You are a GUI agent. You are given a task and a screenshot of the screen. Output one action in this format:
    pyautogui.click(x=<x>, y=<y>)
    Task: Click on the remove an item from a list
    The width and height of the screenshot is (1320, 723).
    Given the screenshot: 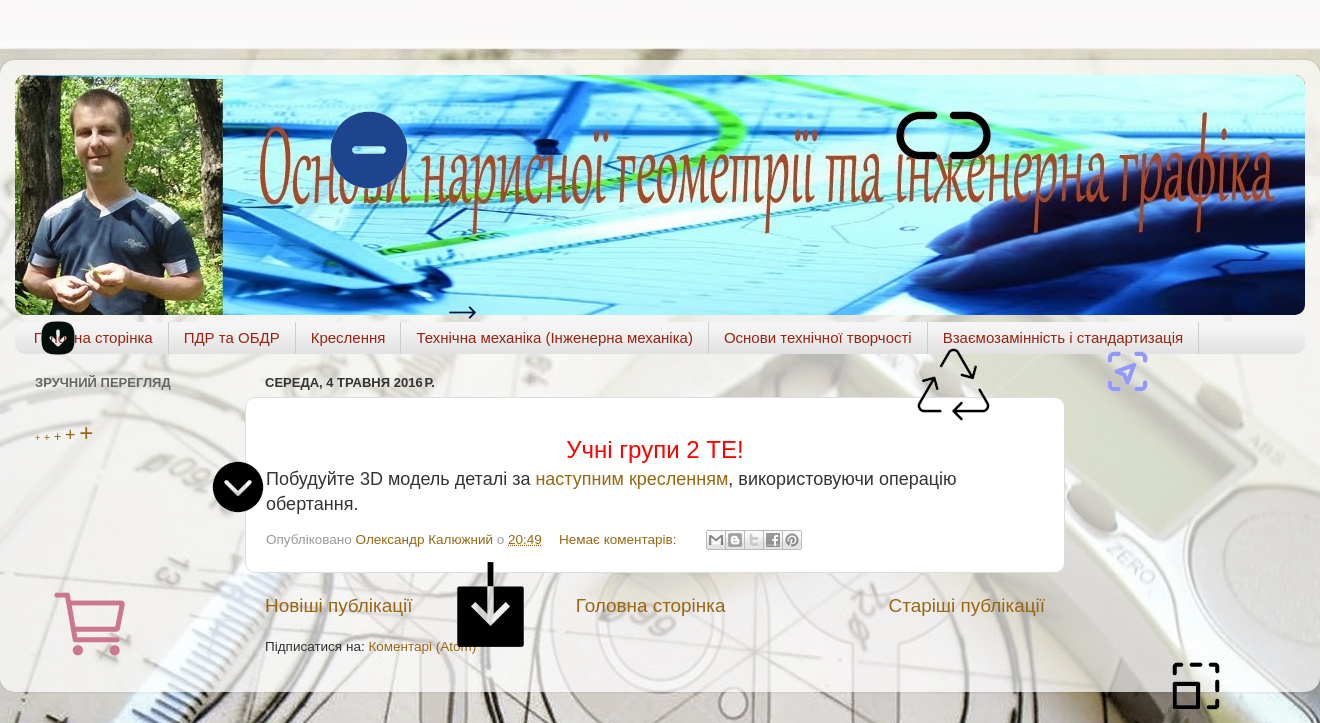 What is the action you would take?
    pyautogui.click(x=369, y=150)
    